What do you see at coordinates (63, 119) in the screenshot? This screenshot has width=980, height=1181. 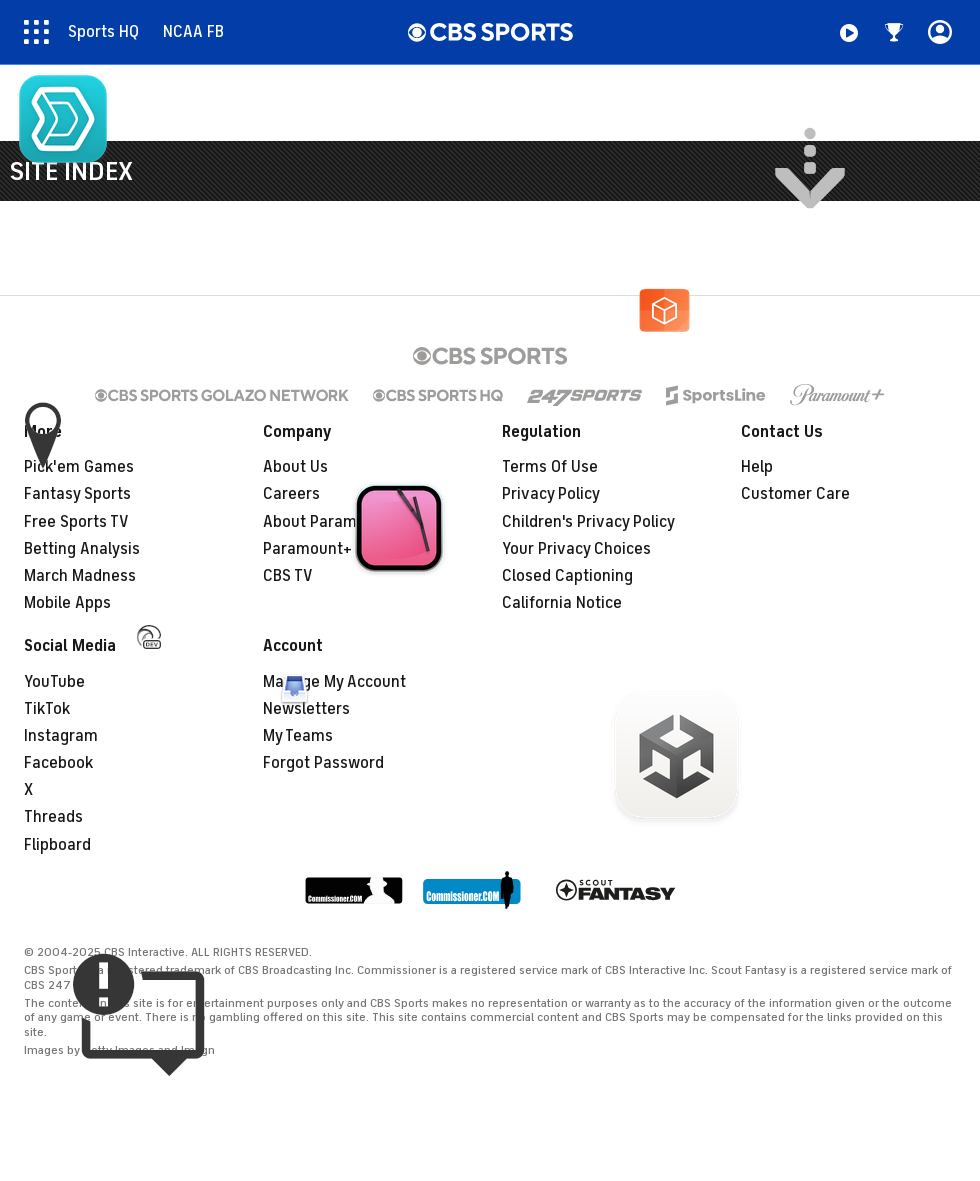 I see `open synology drive cloud storage app` at bounding box center [63, 119].